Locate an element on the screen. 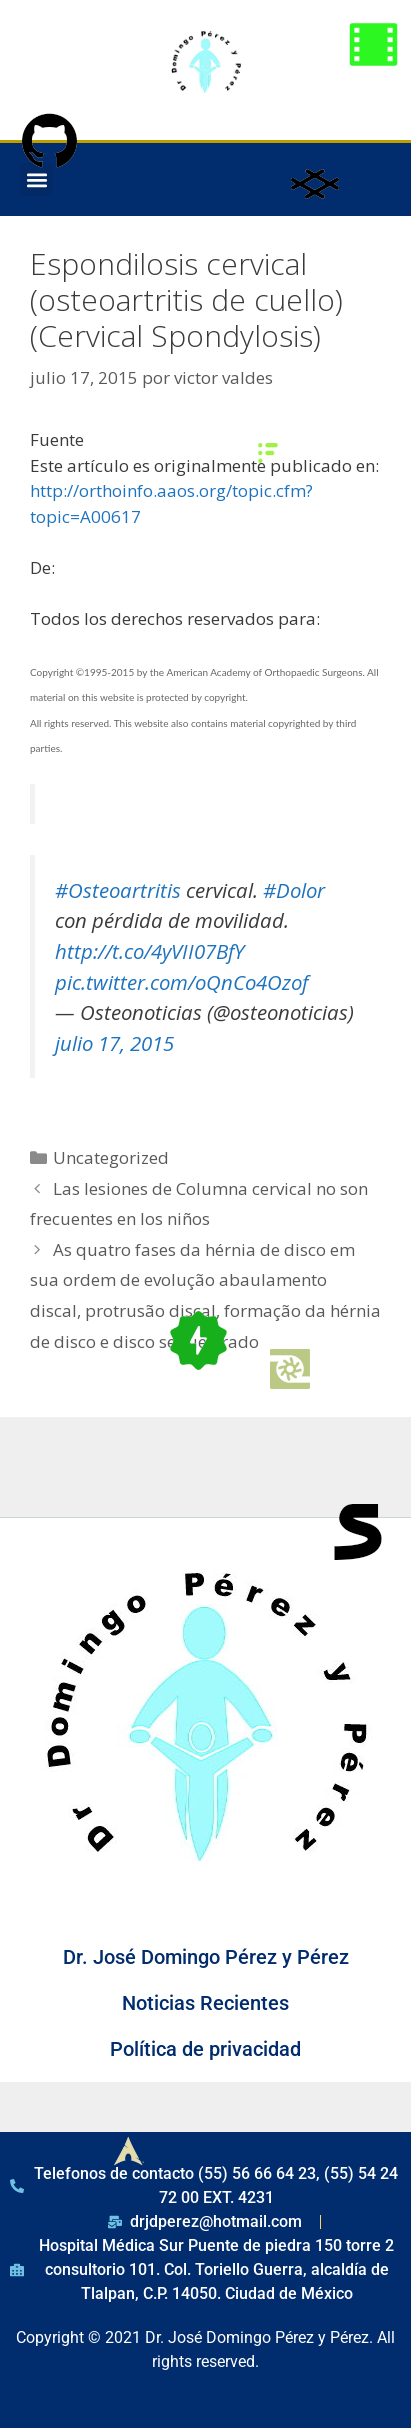 The width and height of the screenshot is (411, 2428). visit github profile or repository is located at coordinates (49, 140).